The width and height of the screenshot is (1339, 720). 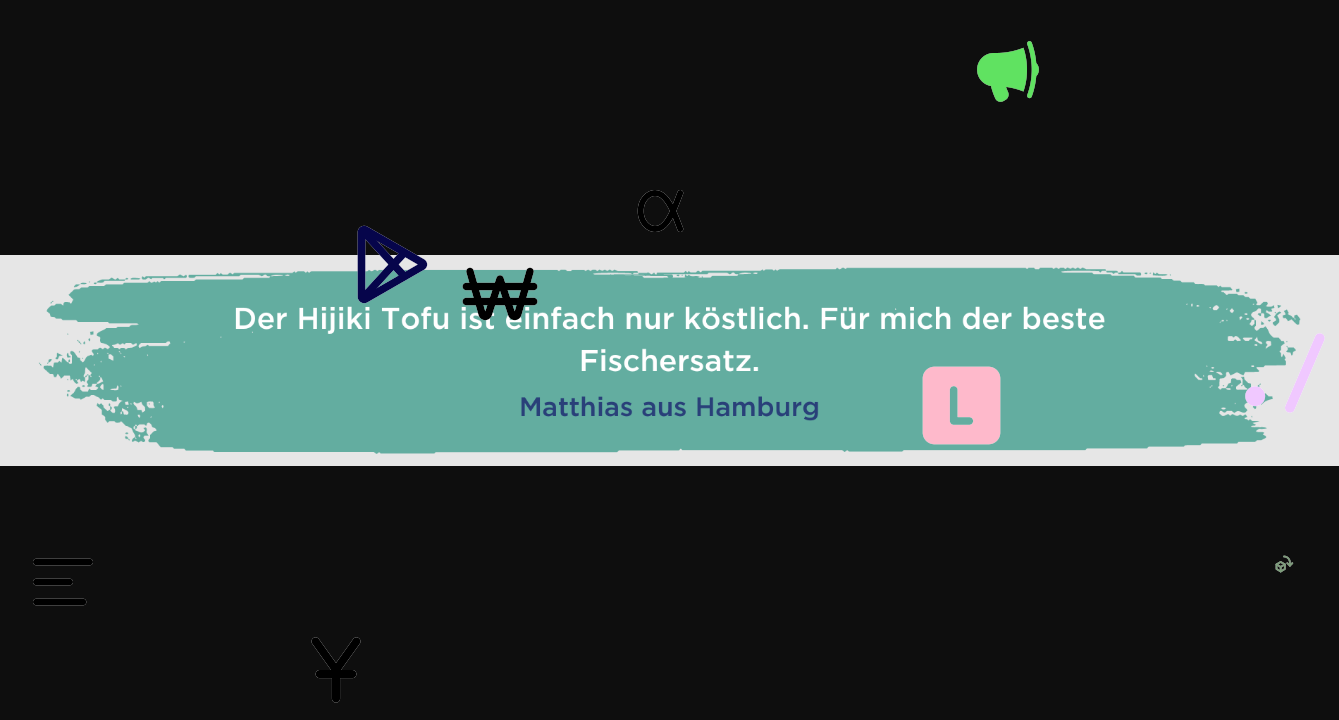 What do you see at coordinates (662, 211) in the screenshot?
I see `indicates alpha version or early release software` at bounding box center [662, 211].